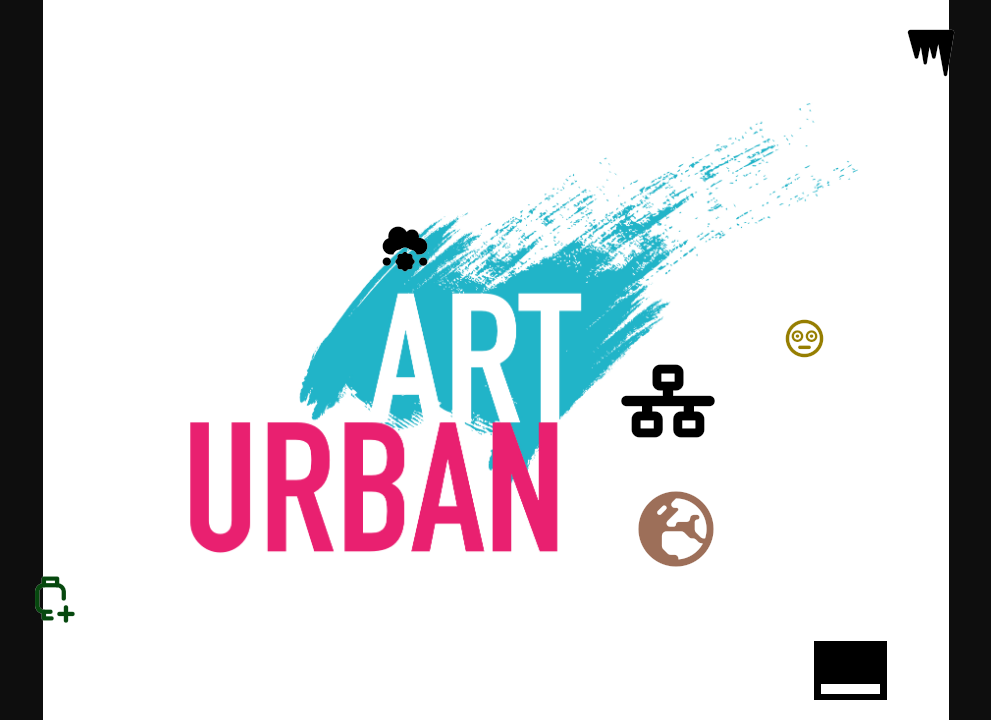 The image size is (991, 720). Describe the element at coordinates (405, 249) in the screenshot. I see `indicates hail or severe weather conditions` at that location.